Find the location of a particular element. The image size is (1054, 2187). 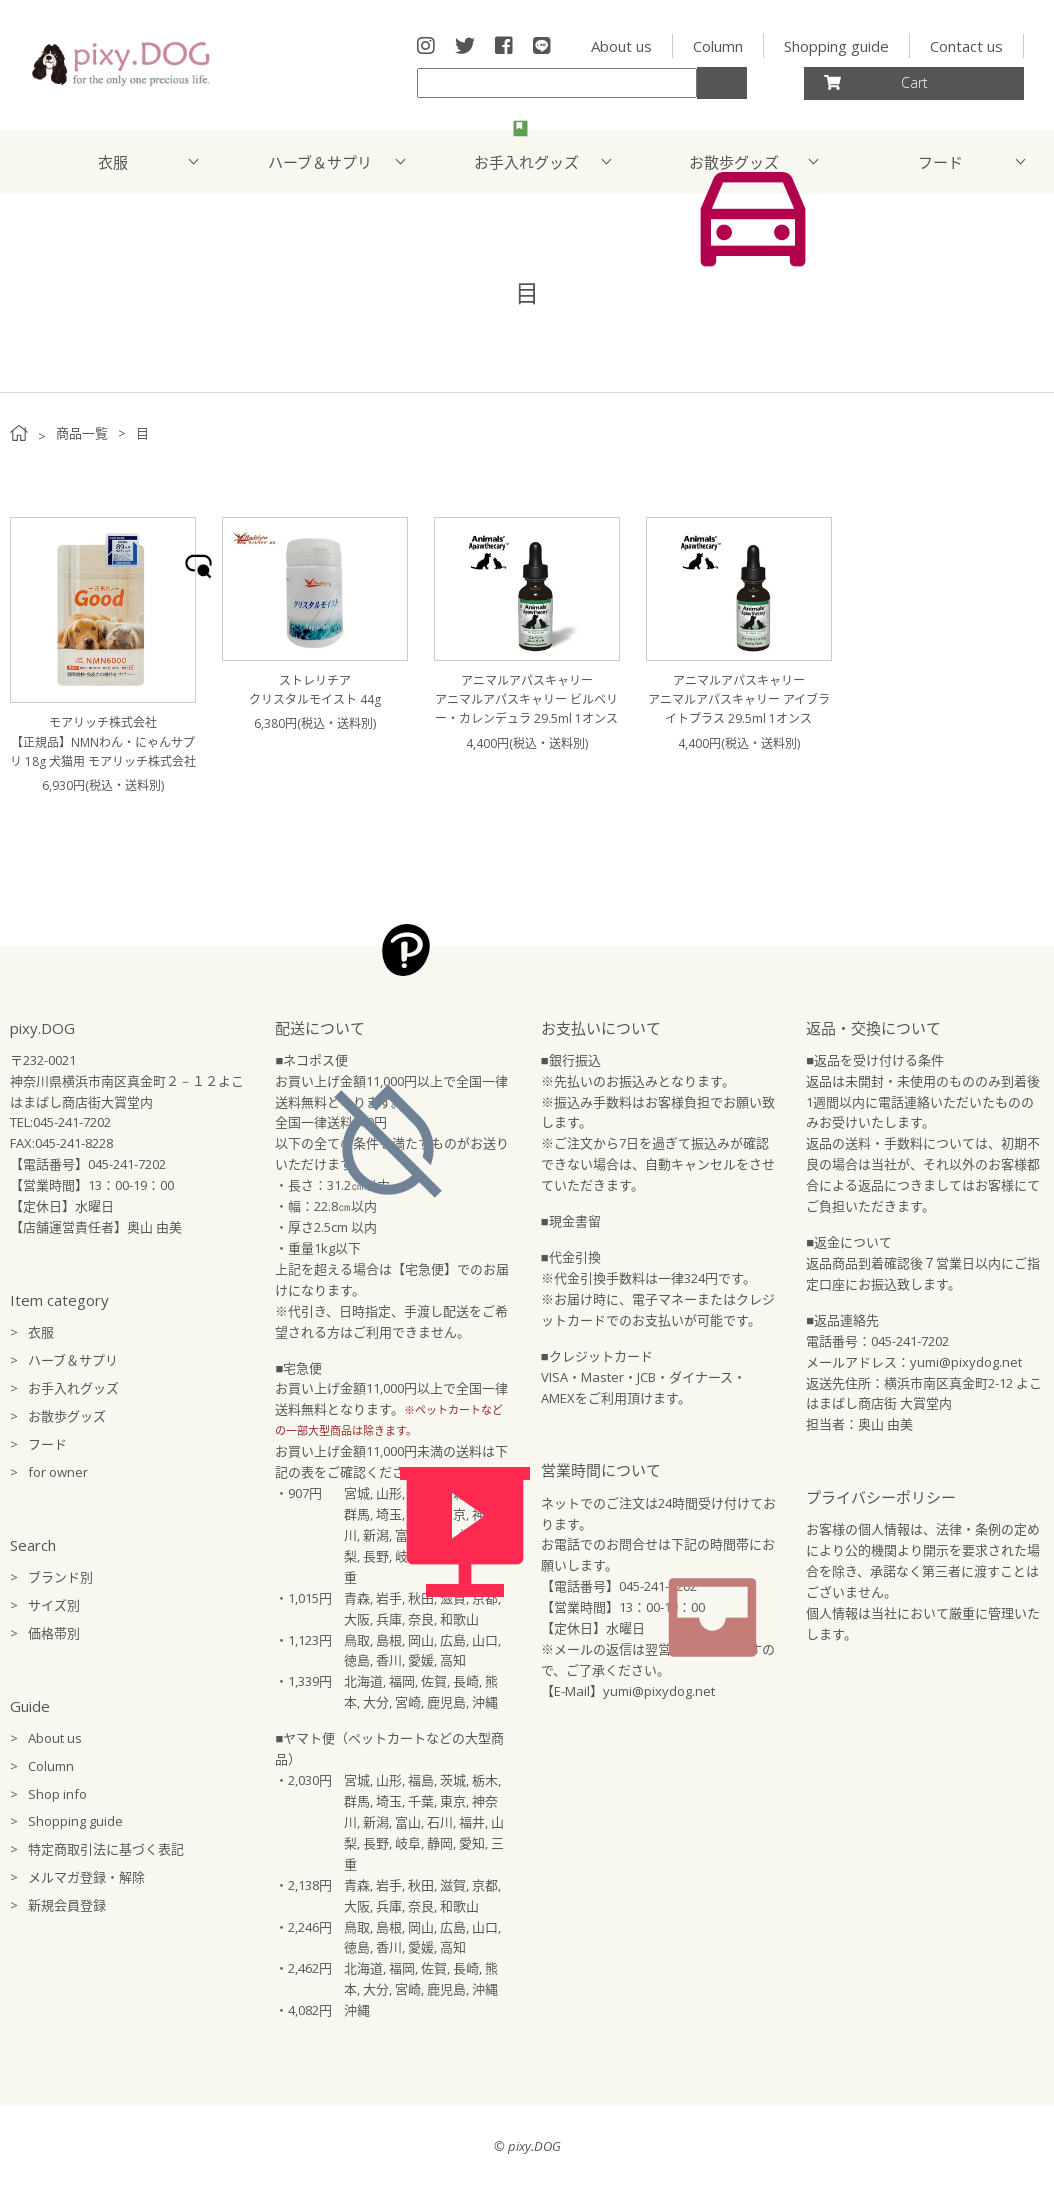

view your inbox messages is located at coordinates (712, 1617).